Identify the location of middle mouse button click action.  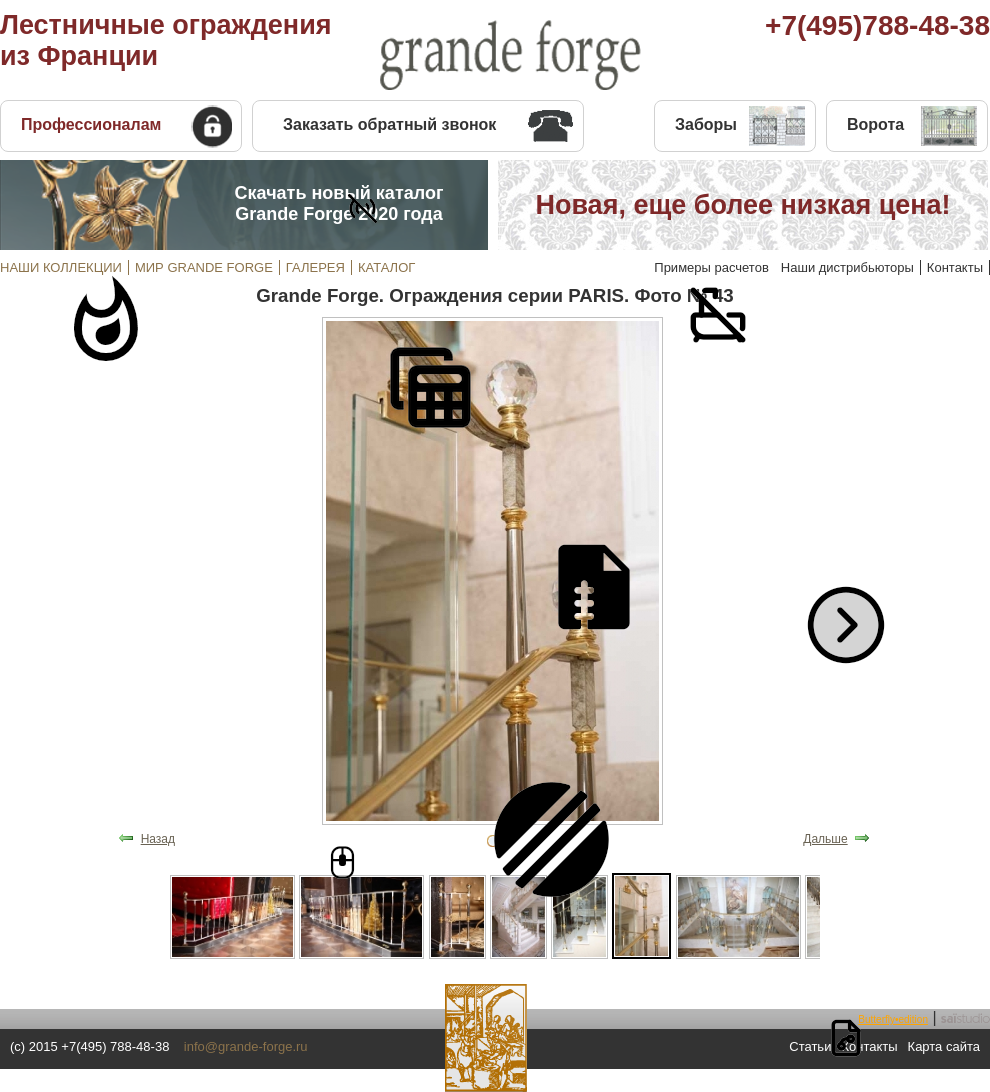
(342, 862).